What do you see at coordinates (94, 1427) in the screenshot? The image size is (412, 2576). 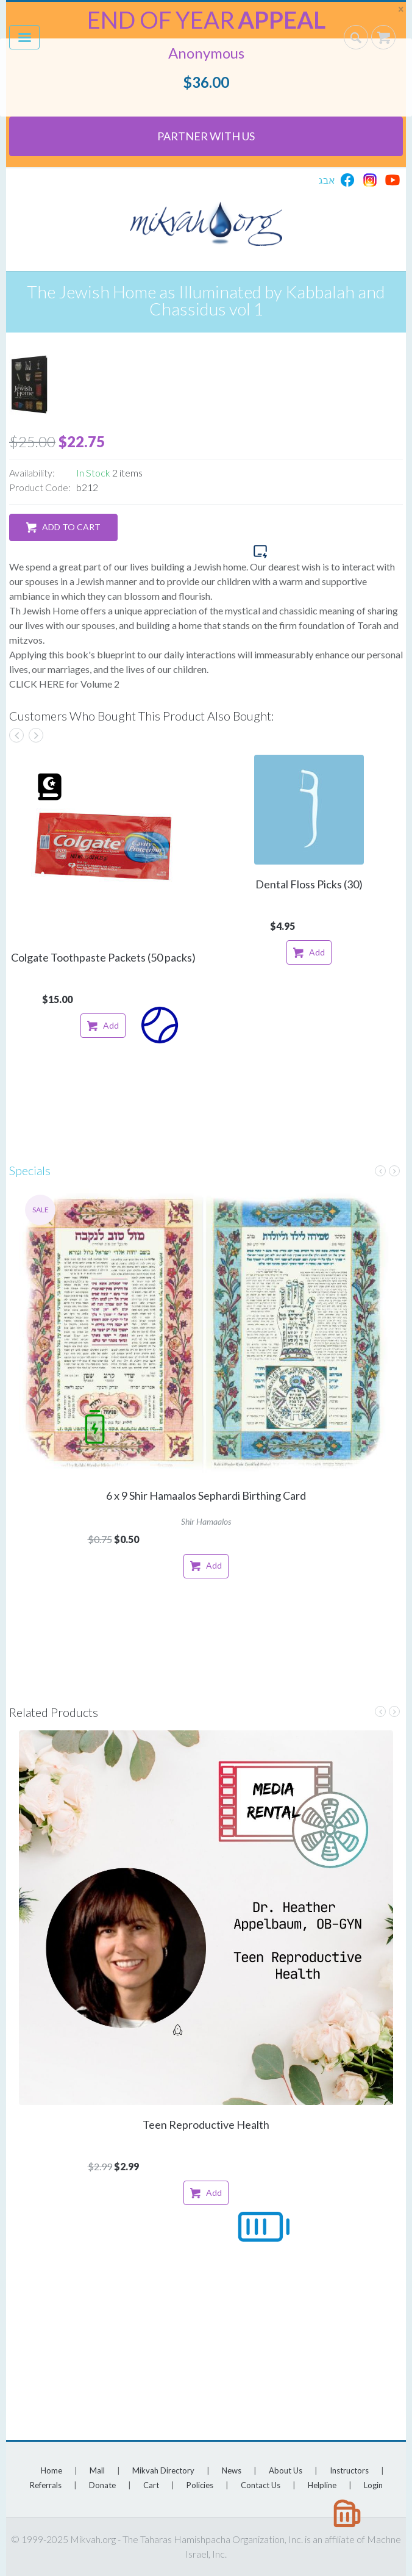 I see `indicates device is currently charging` at bounding box center [94, 1427].